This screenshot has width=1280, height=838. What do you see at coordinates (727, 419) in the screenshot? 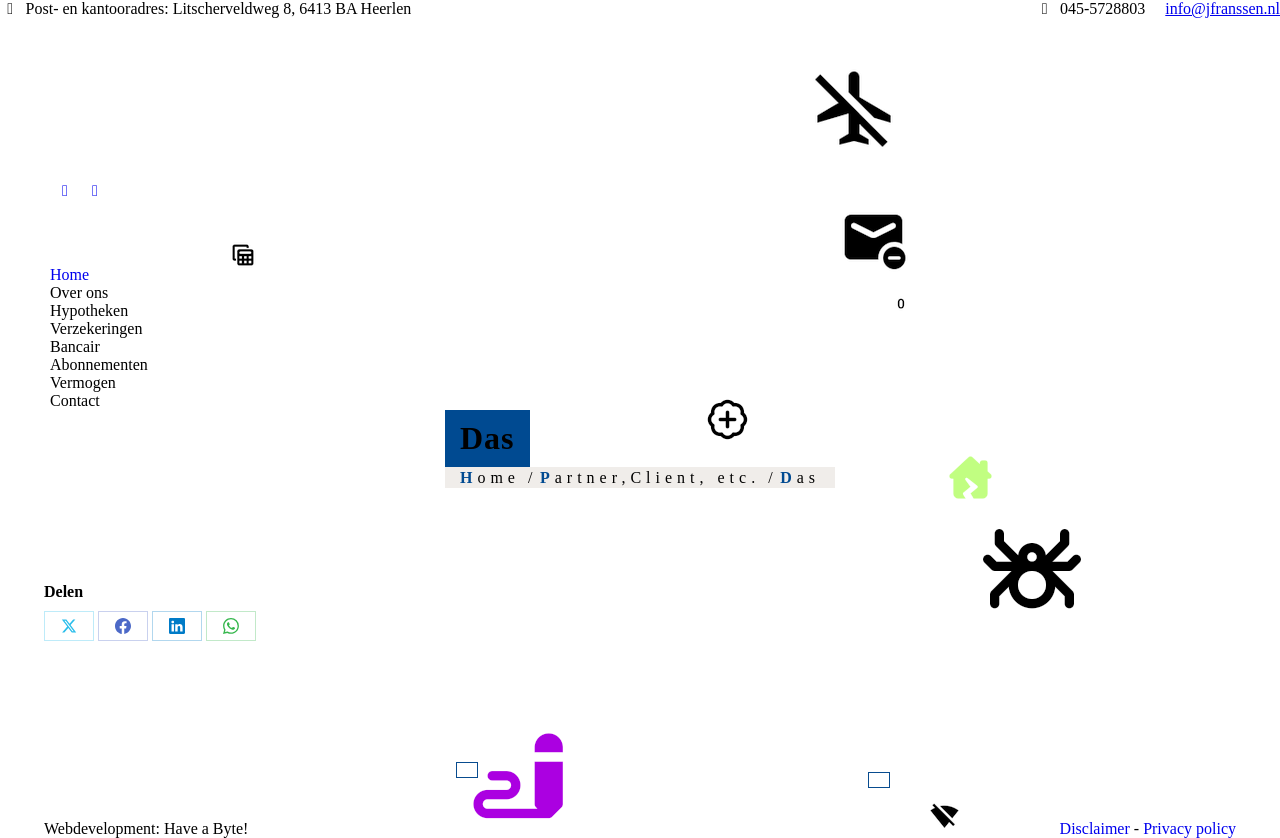
I see `add a new badge or achievement` at bounding box center [727, 419].